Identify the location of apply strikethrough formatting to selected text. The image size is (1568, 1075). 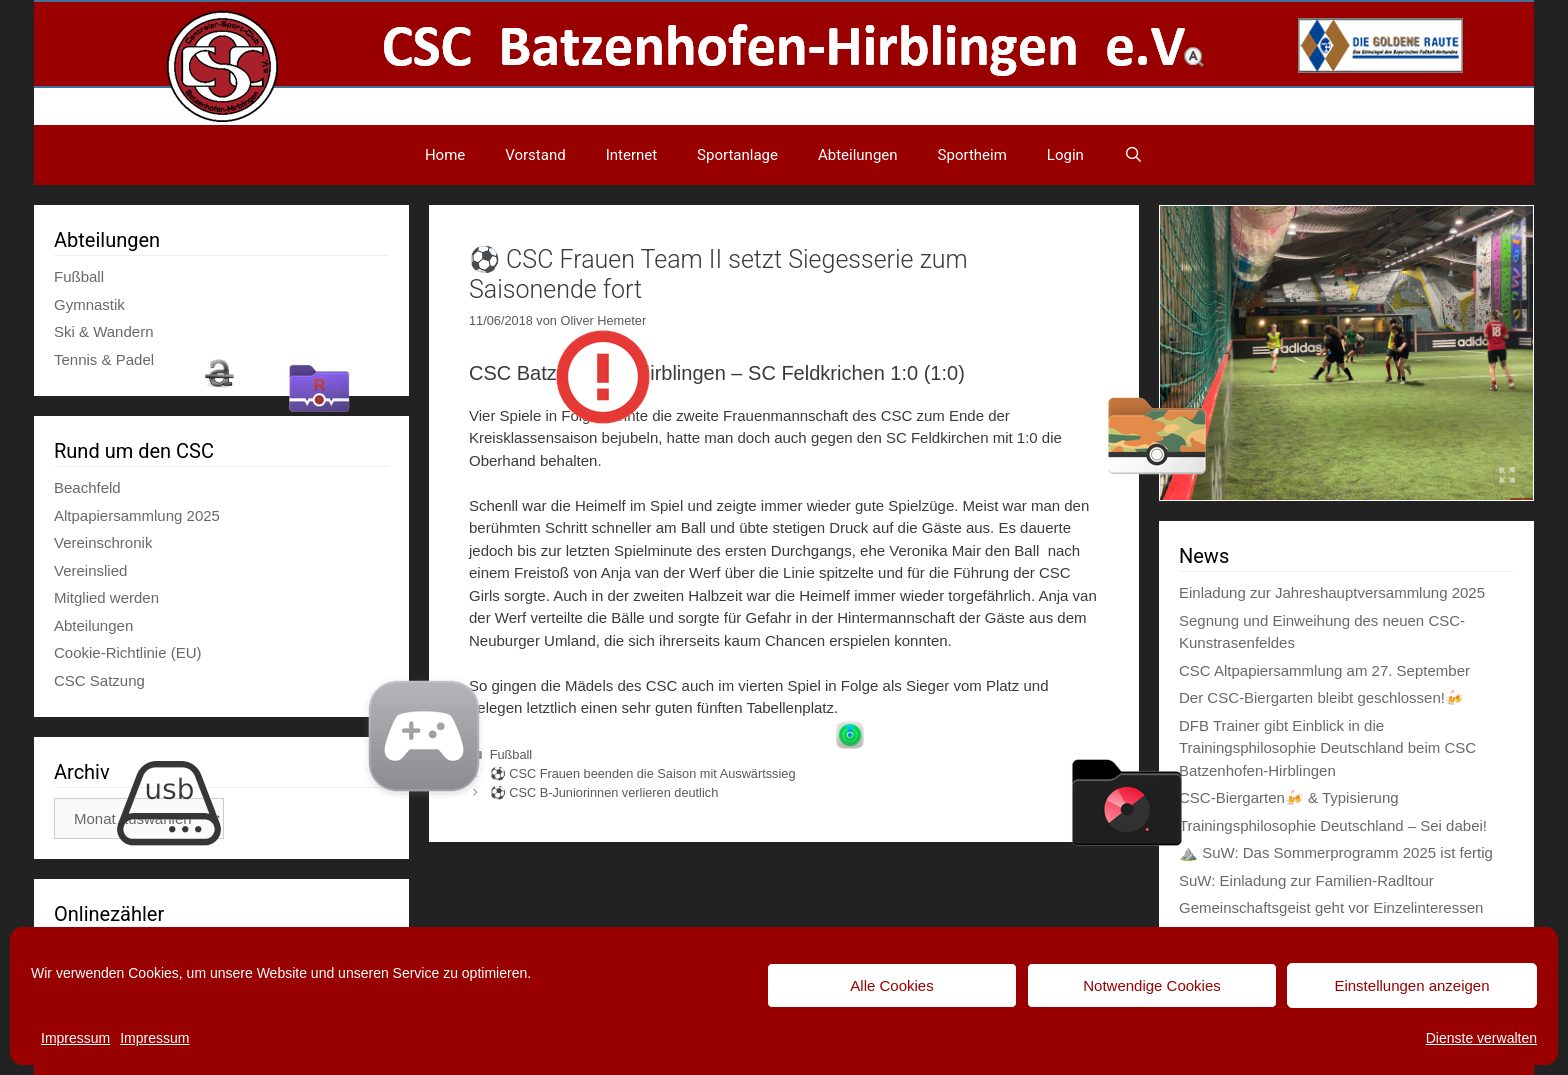
(220, 373).